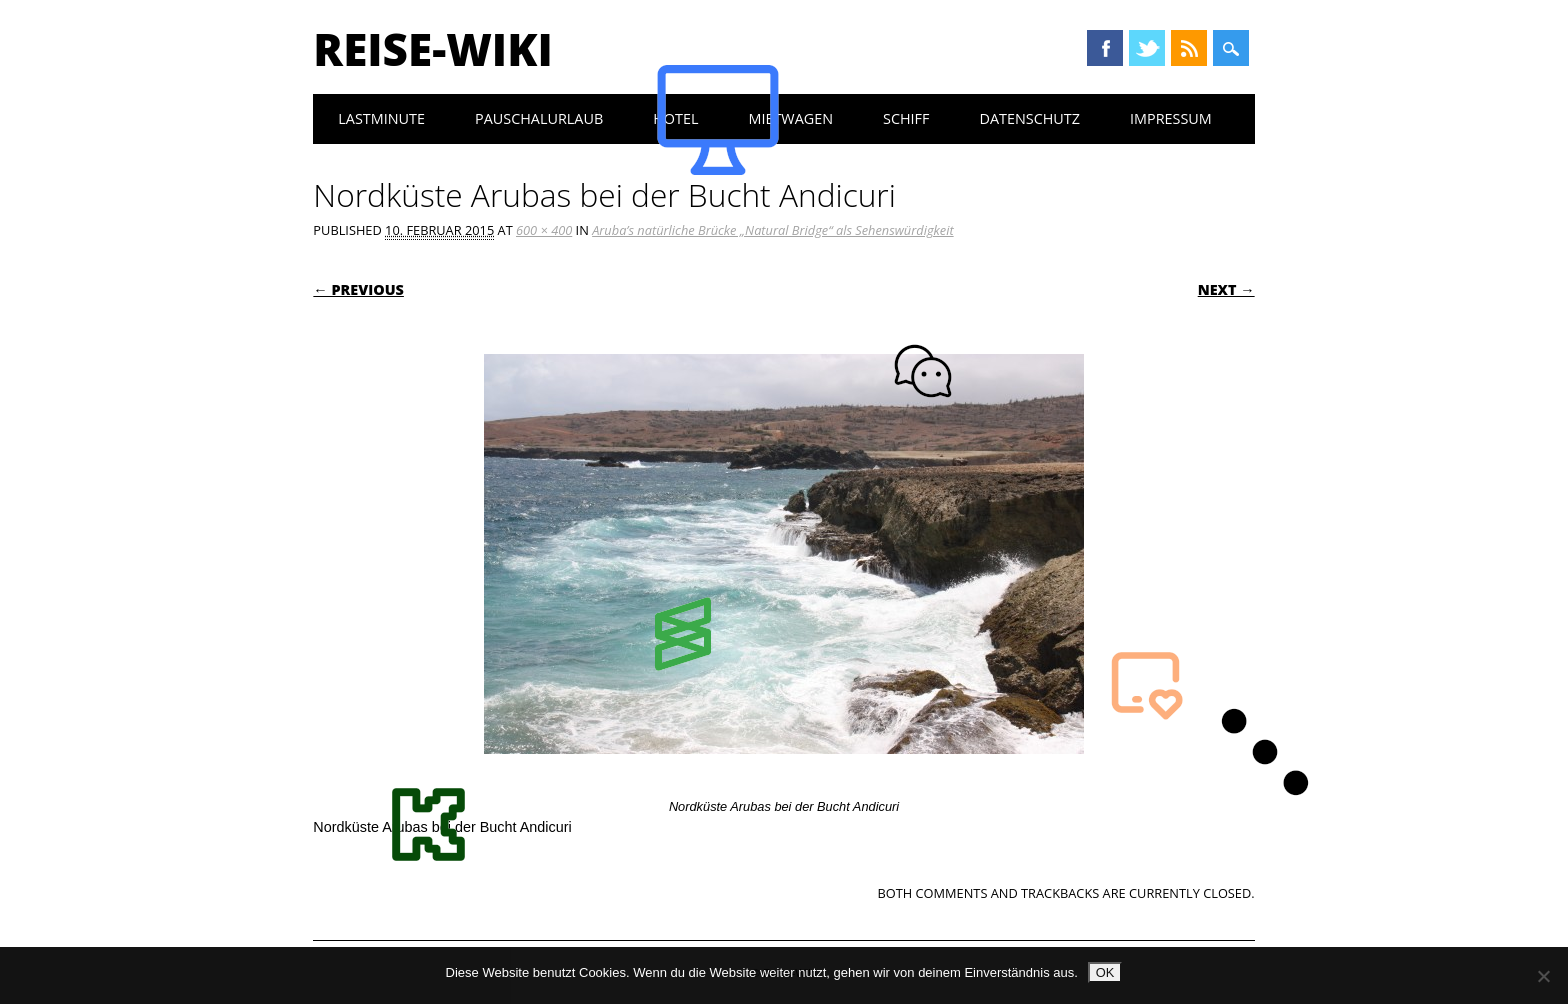 The height and width of the screenshot is (1004, 1568). I want to click on open sublime text editor, so click(683, 634).